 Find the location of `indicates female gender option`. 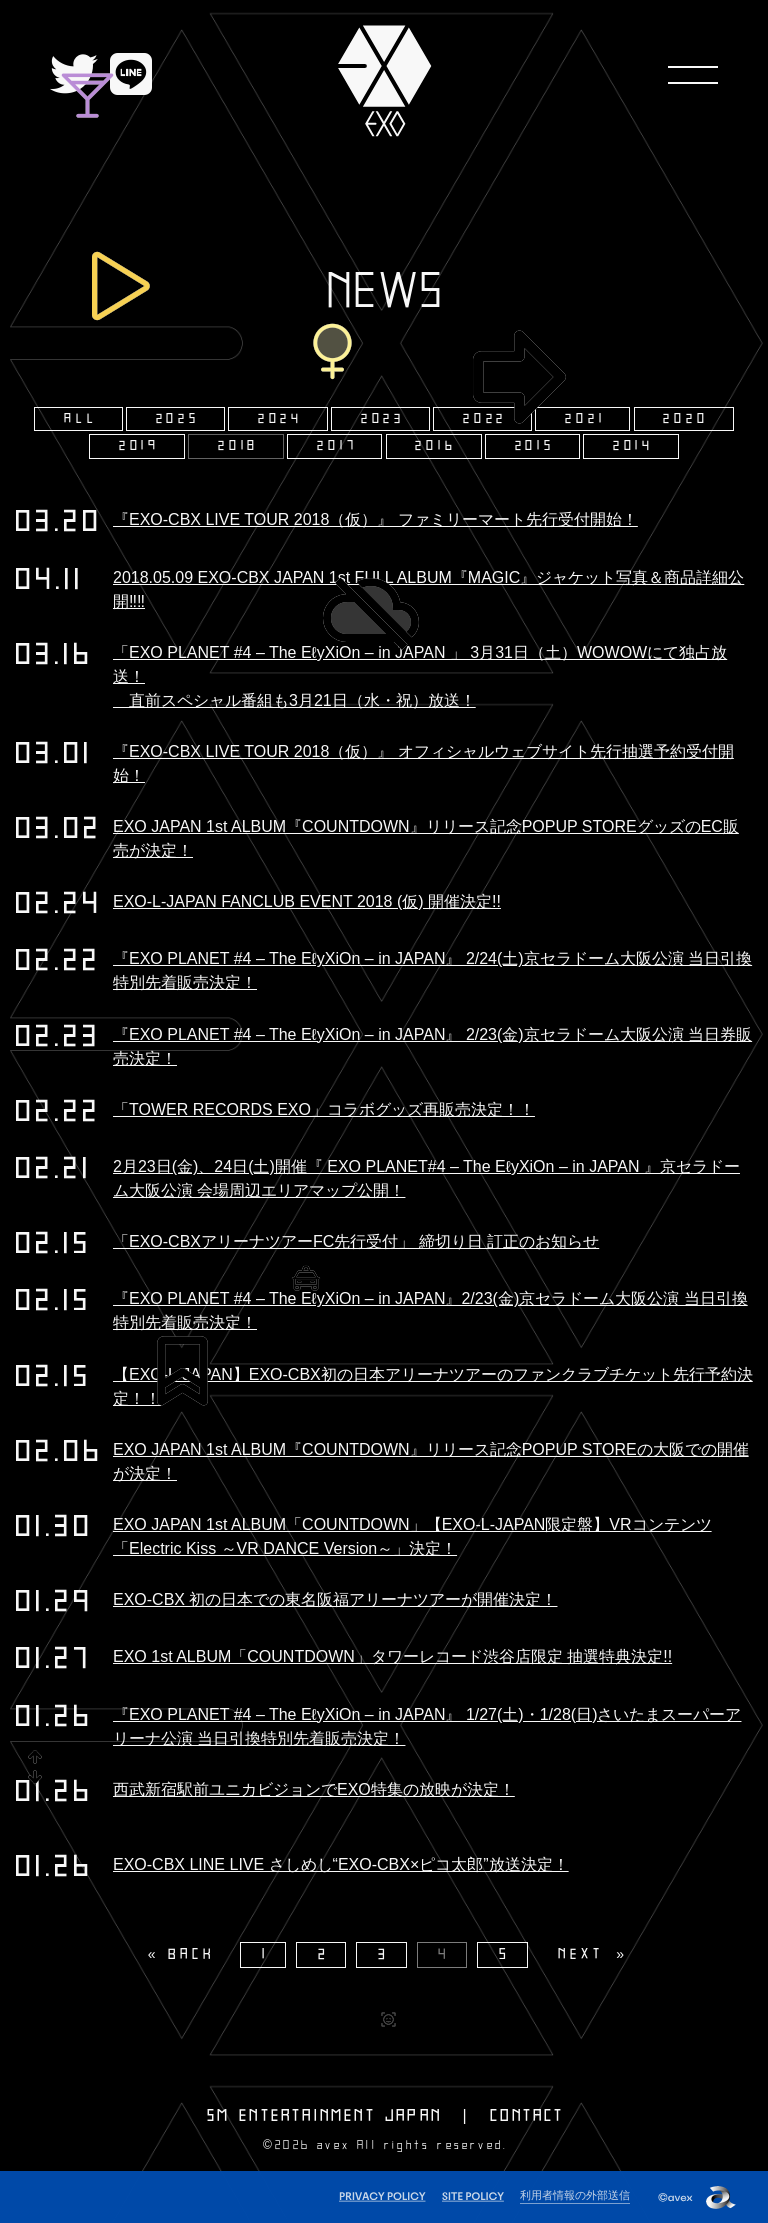

indicates female gender option is located at coordinates (332, 350).